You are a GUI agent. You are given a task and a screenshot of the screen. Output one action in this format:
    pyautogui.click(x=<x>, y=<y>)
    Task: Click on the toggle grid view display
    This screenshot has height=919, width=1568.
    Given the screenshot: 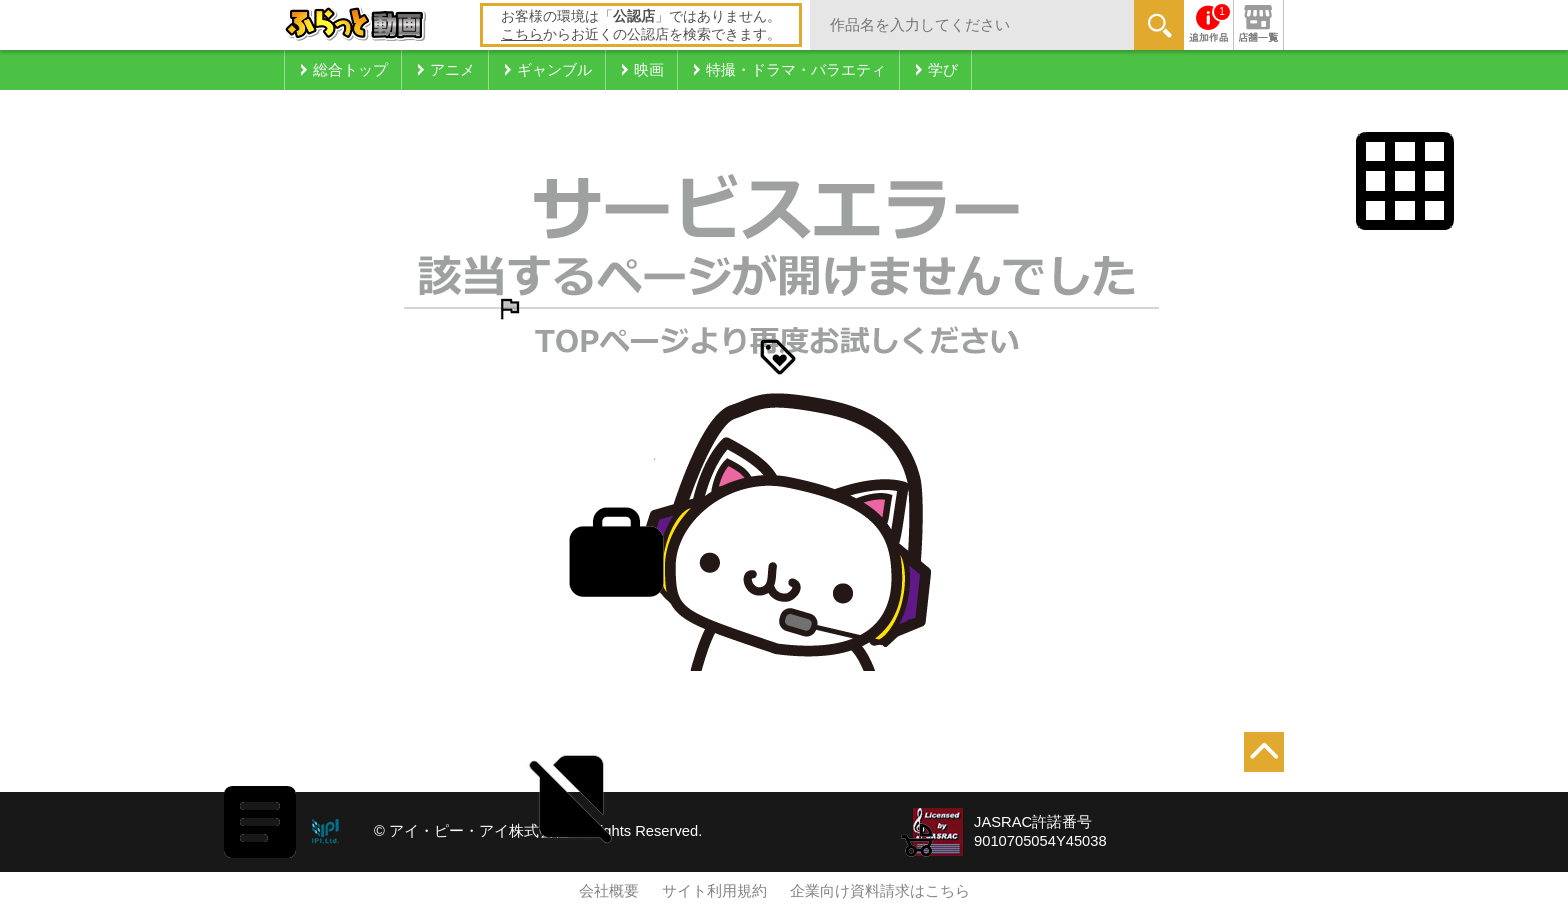 What is the action you would take?
    pyautogui.click(x=1405, y=181)
    